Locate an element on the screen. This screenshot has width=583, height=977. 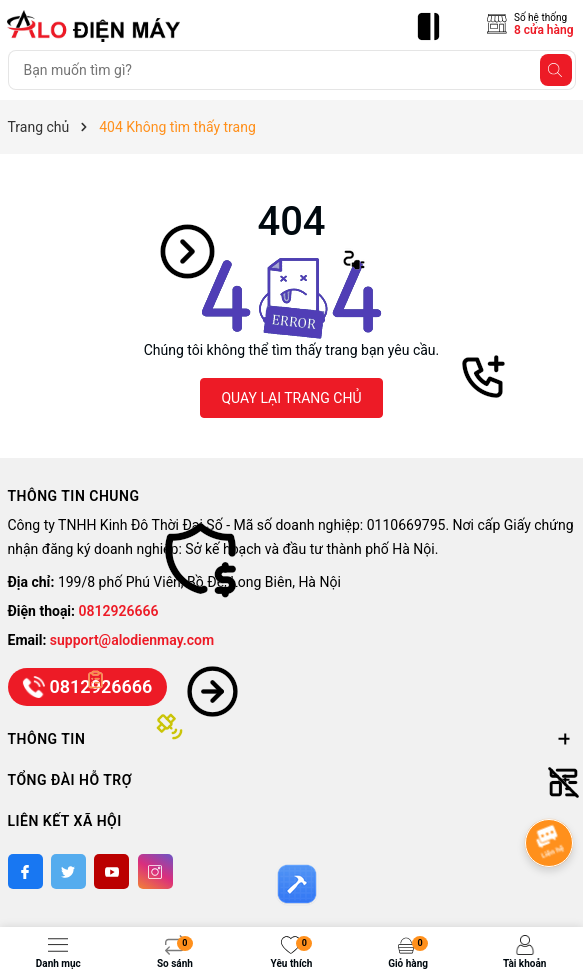
access payment protection settings is located at coordinates (200, 558).